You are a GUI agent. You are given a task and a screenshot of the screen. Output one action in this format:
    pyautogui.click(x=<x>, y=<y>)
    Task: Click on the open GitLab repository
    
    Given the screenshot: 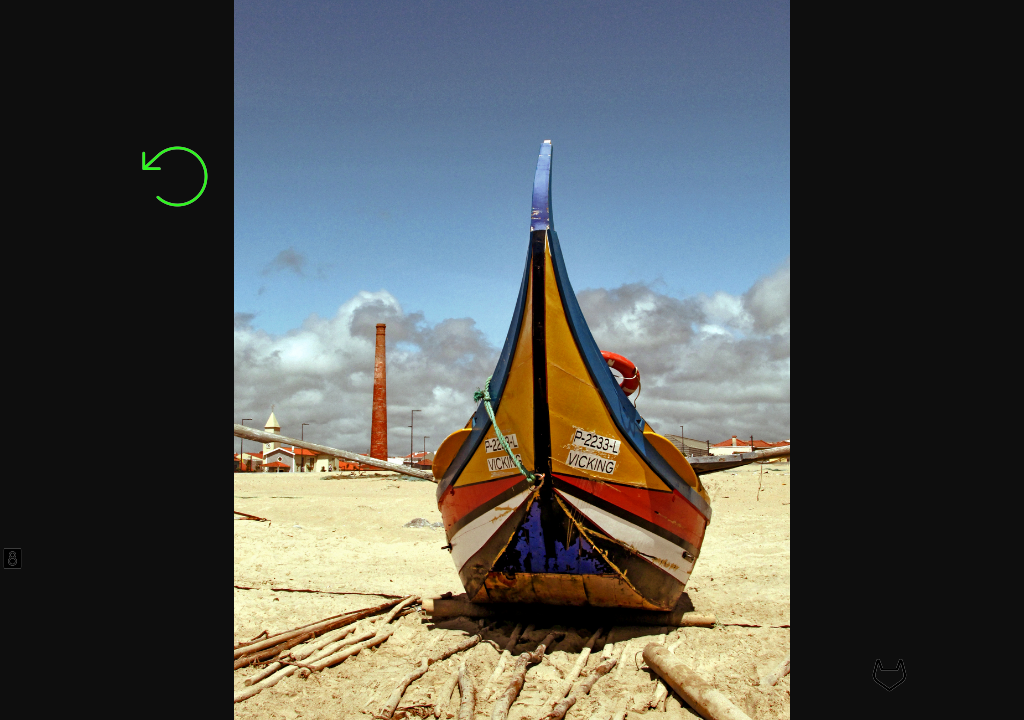 What is the action you would take?
    pyautogui.click(x=889, y=674)
    